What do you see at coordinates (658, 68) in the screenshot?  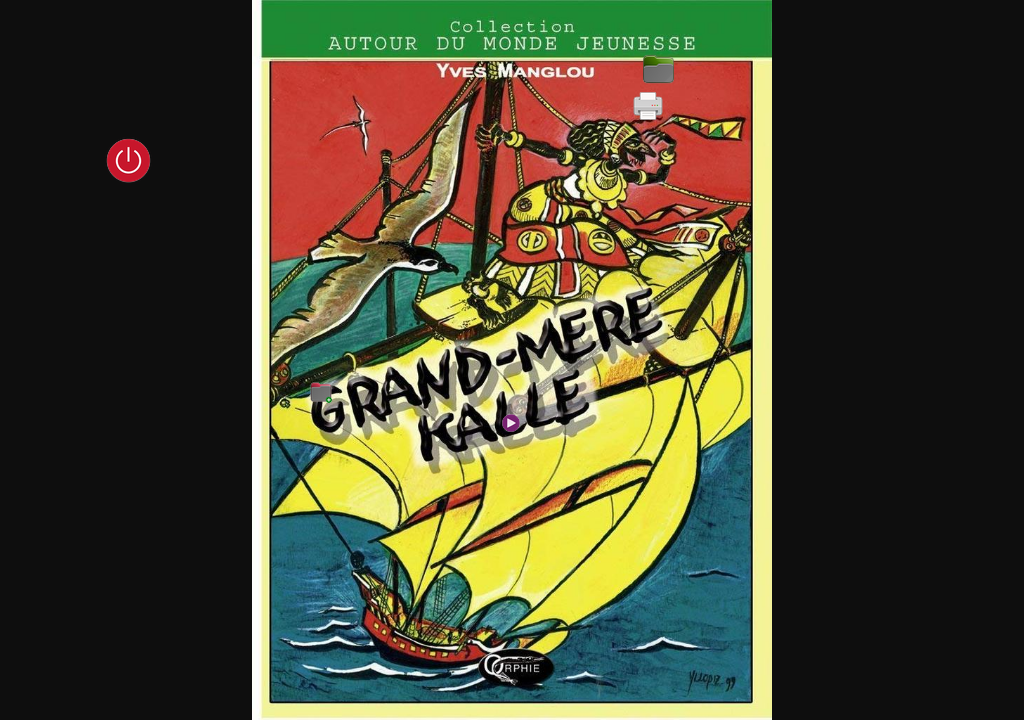 I see `open folder containing files` at bounding box center [658, 68].